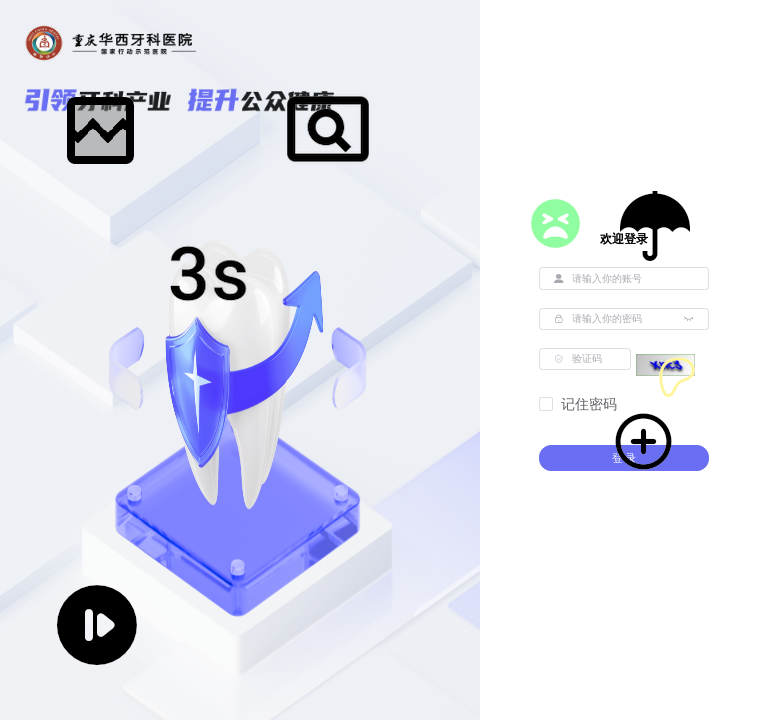  What do you see at coordinates (675, 376) in the screenshot?
I see `visit patreon page` at bounding box center [675, 376].